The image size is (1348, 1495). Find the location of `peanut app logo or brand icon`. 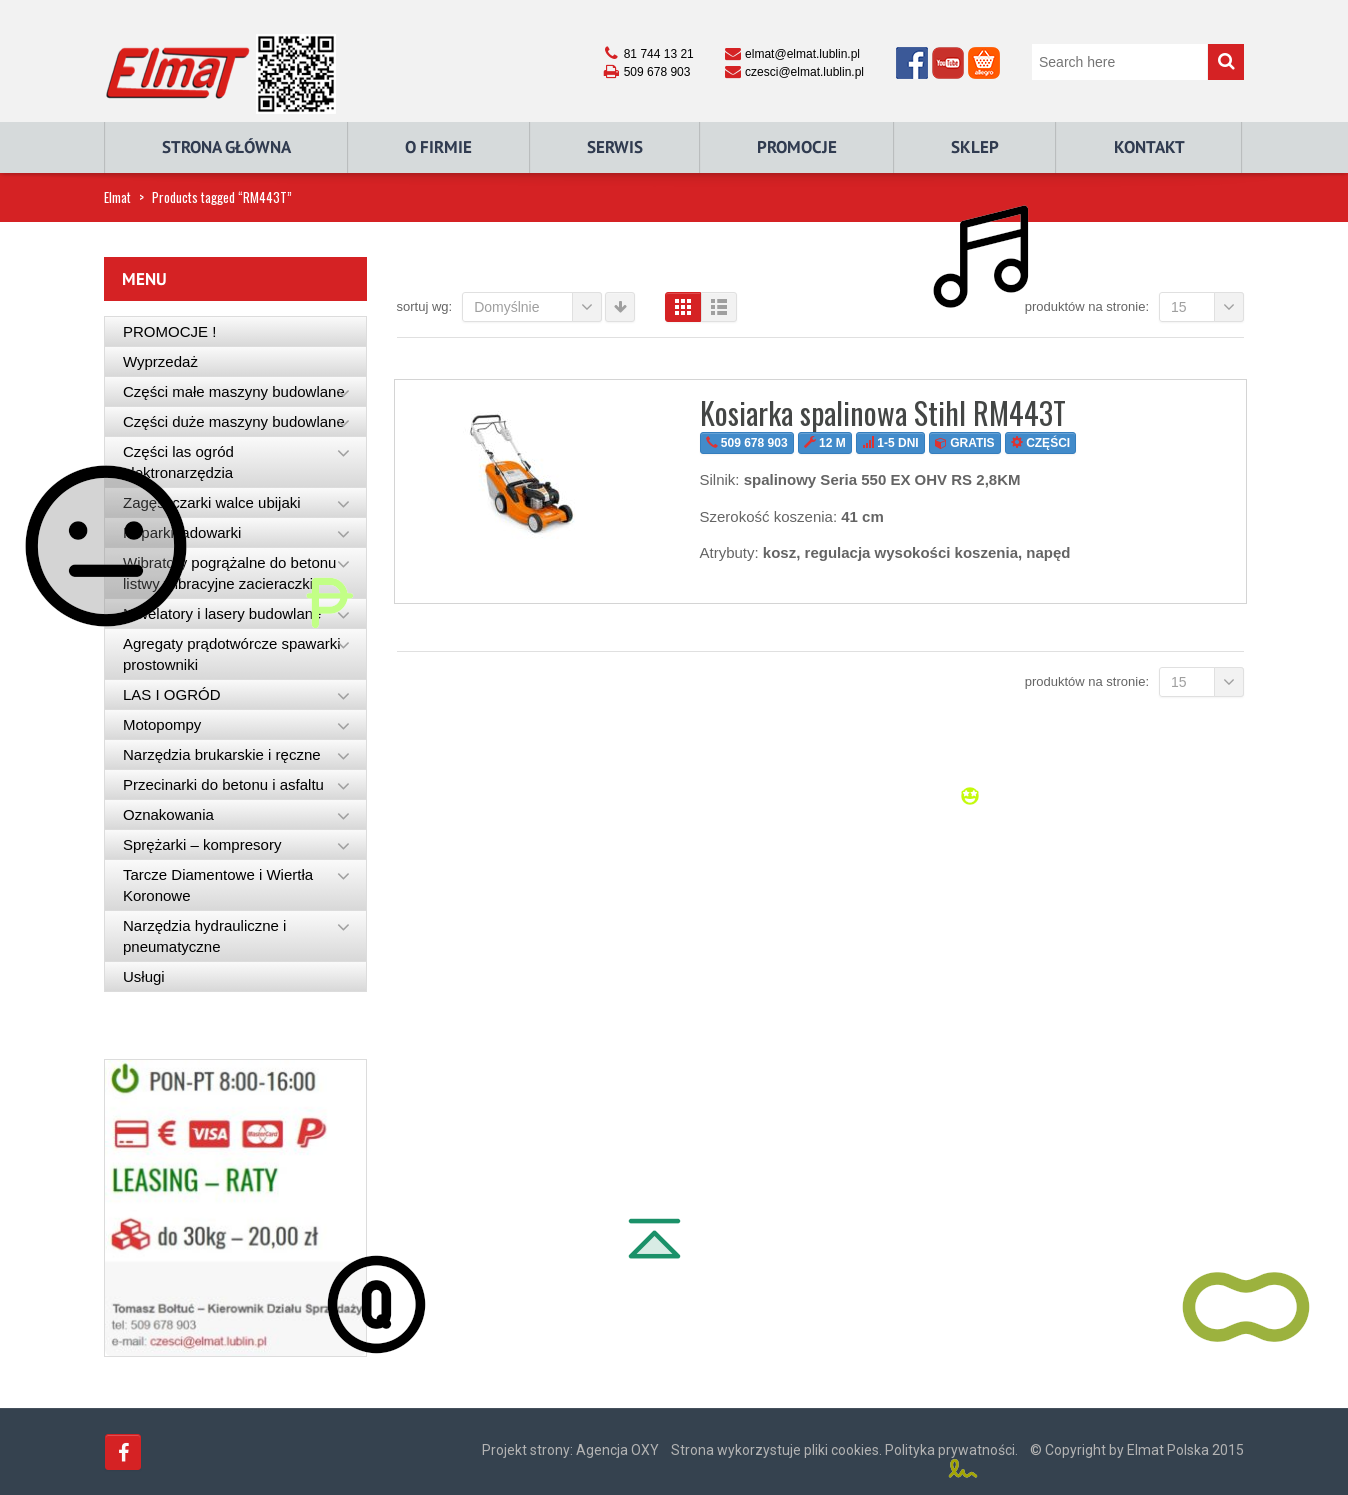

peanut app logo or brand icon is located at coordinates (1246, 1307).